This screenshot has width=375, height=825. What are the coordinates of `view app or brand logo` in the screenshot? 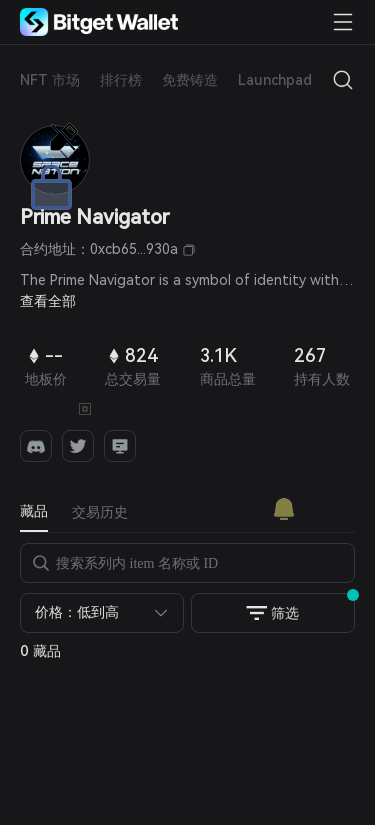 It's located at (85, 409).